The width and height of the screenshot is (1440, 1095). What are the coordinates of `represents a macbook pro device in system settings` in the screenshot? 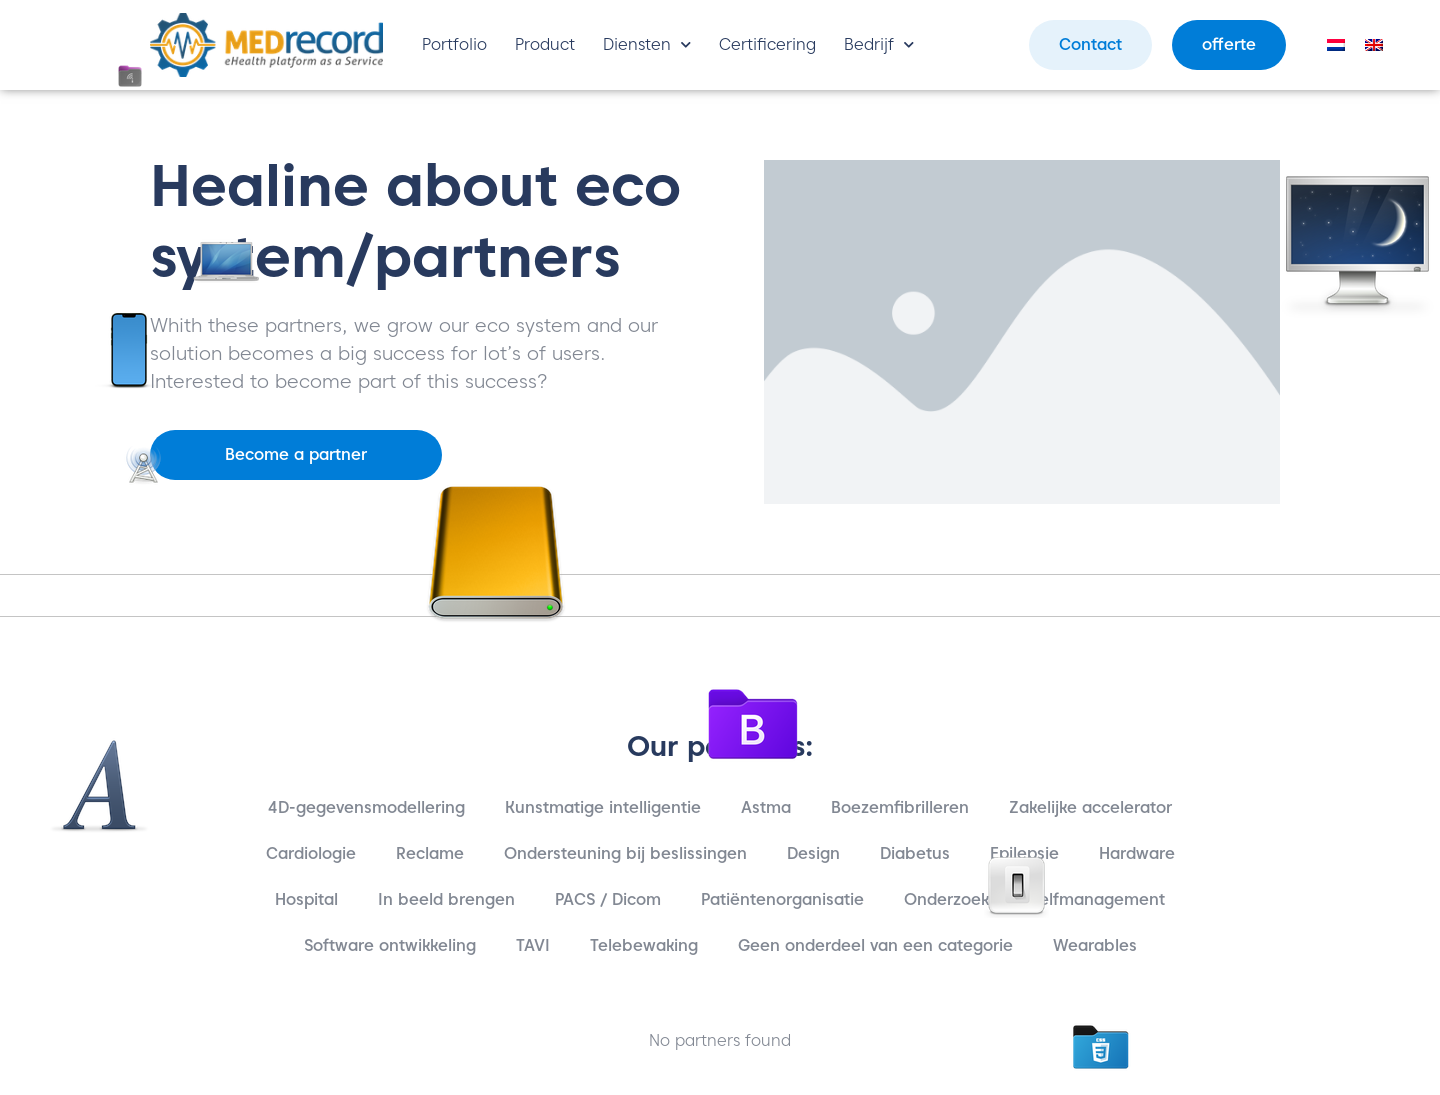 It's located at (226, 260).